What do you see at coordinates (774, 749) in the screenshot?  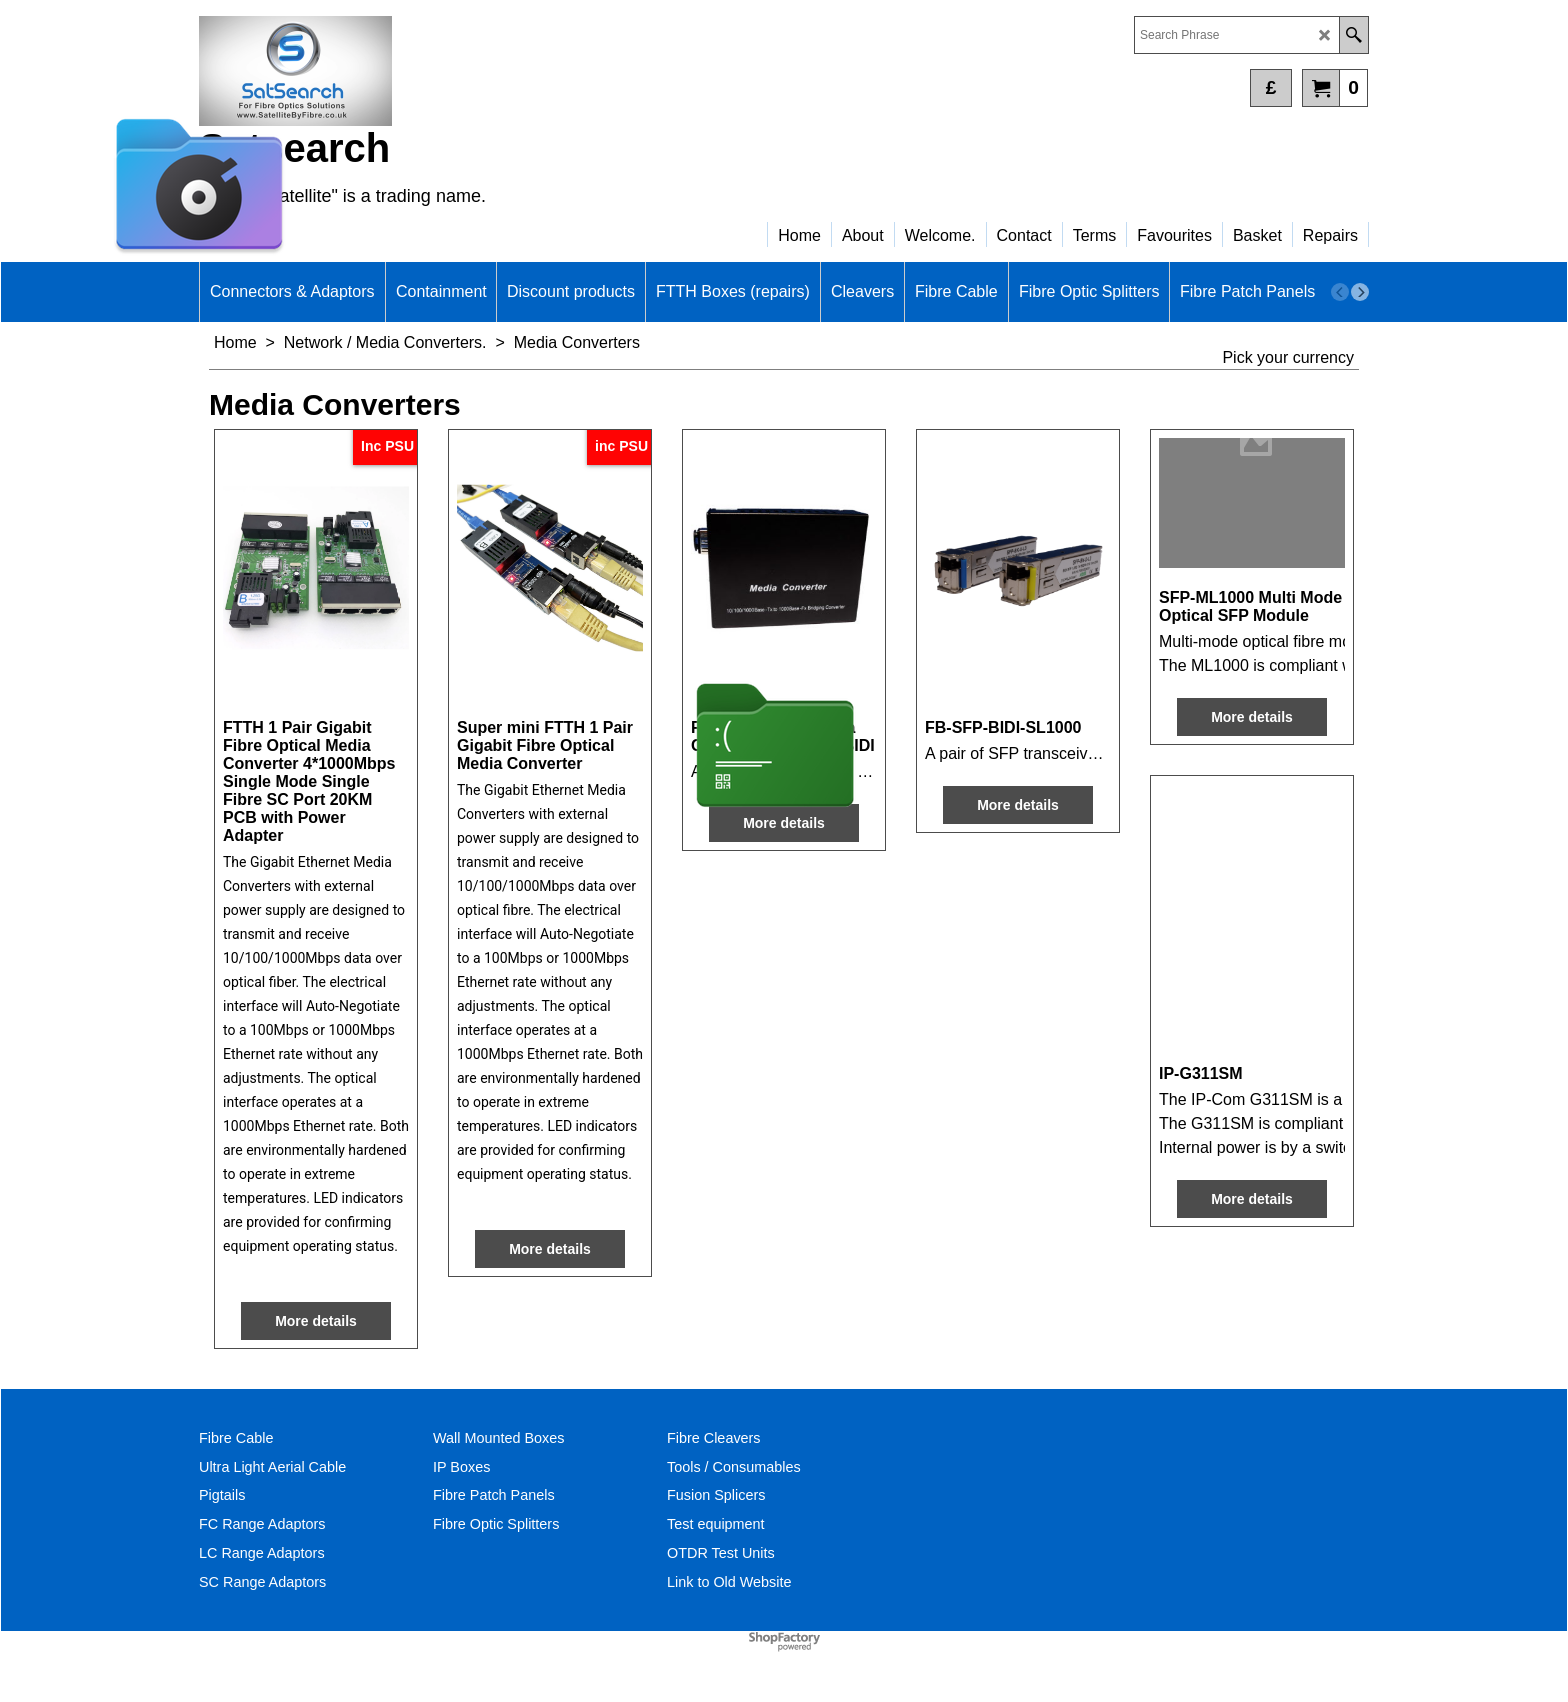 I see `folder containing windows insider or beta system files` at bounding box center [774, 749].